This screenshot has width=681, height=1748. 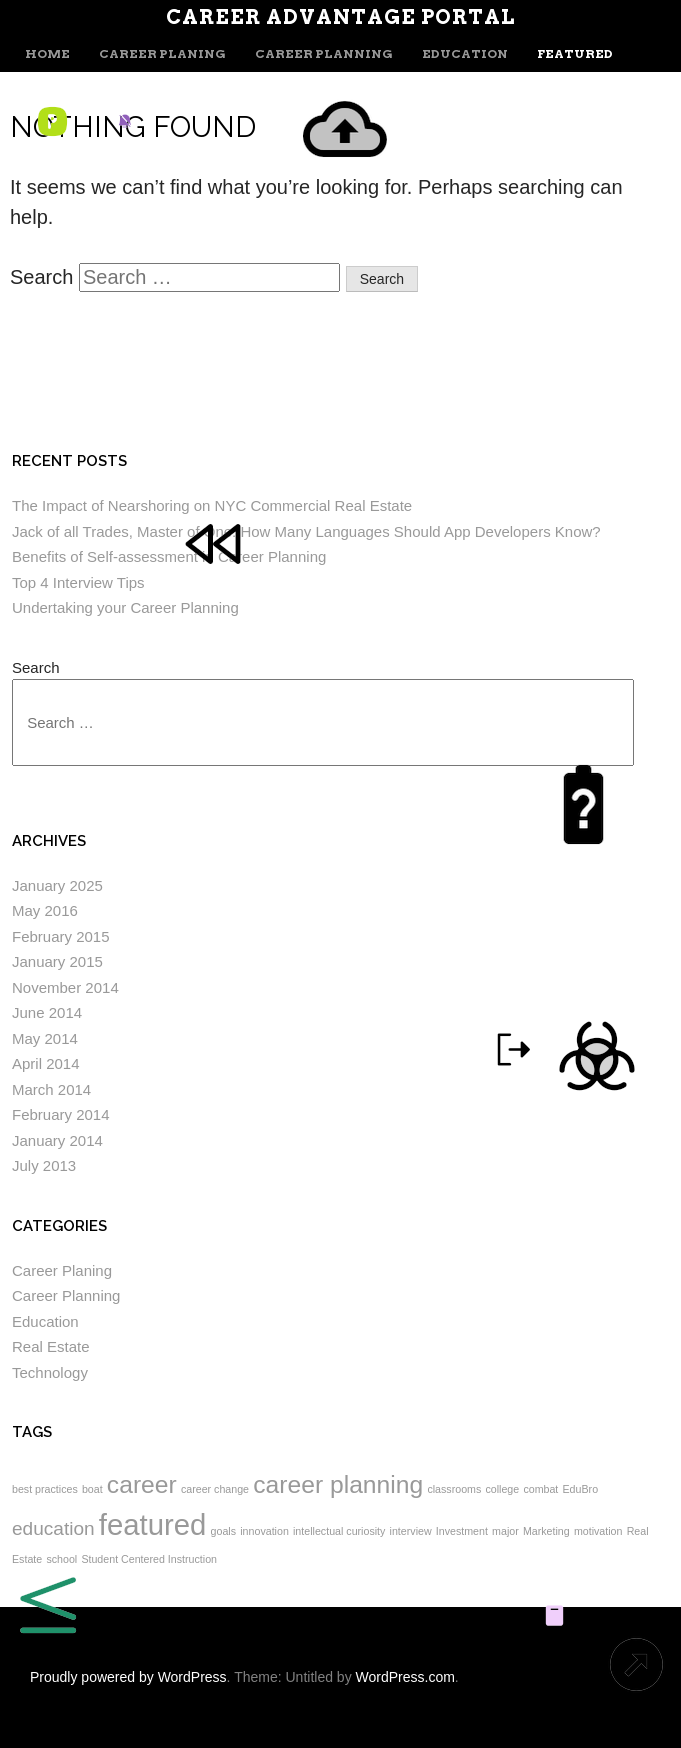 I want to click on indicates battery status cannot be determined, so click(x=583, y=804).